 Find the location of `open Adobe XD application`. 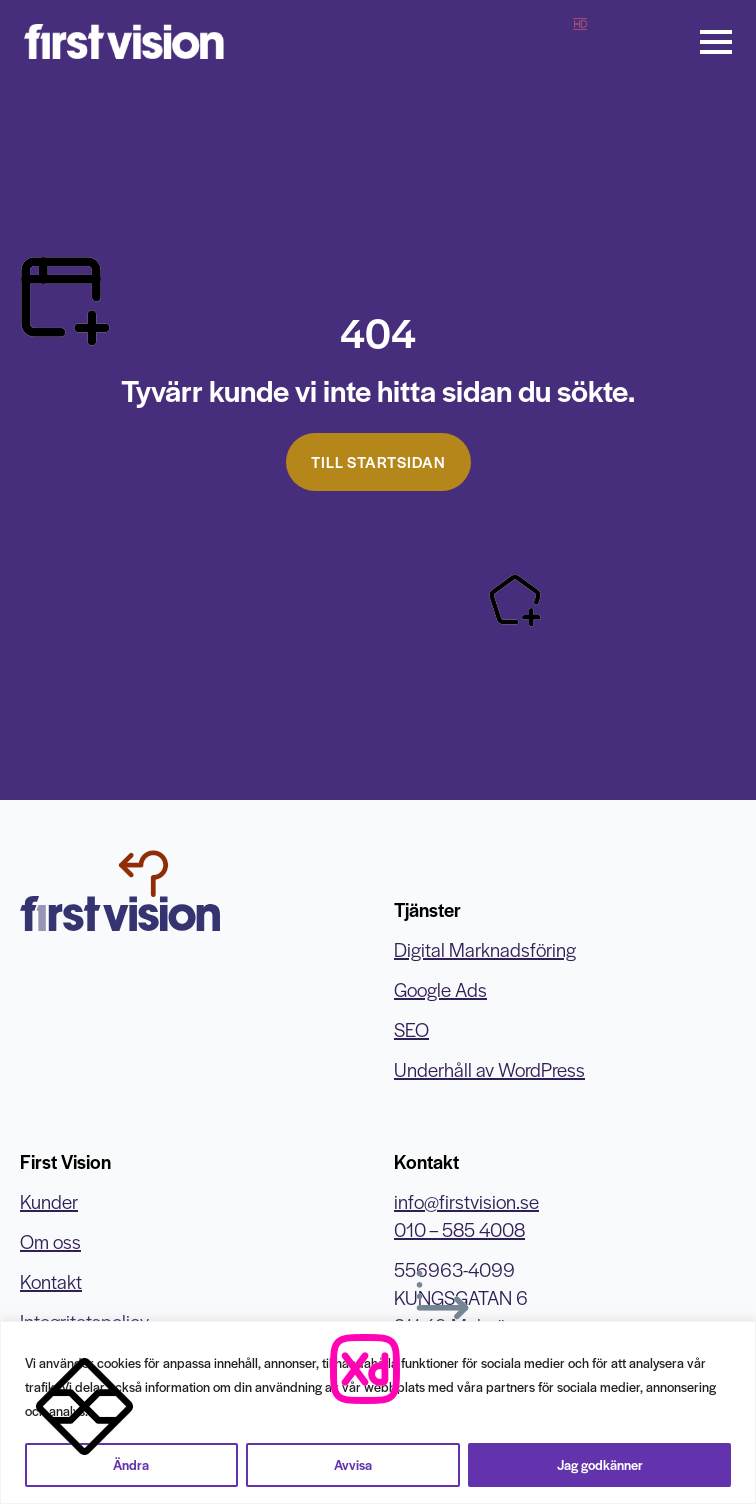

open Adobe XD application is located at coordinates (365, 1369).